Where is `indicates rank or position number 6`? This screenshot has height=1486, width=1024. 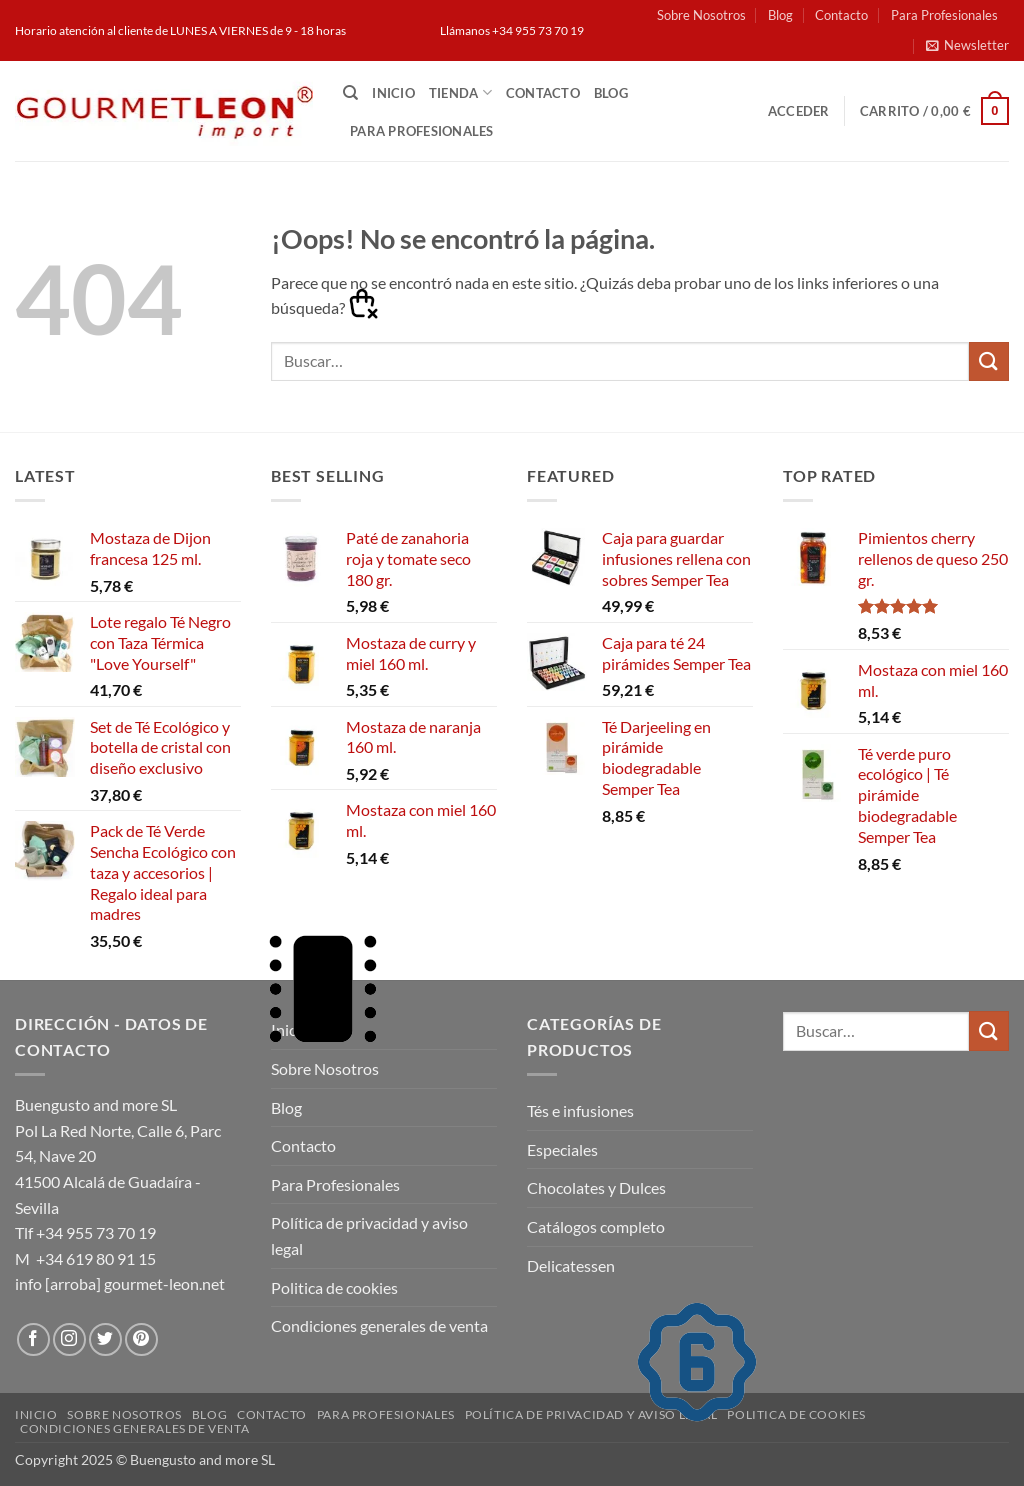
indicates rank or position number 6 is located at coordinates (697, 1362).